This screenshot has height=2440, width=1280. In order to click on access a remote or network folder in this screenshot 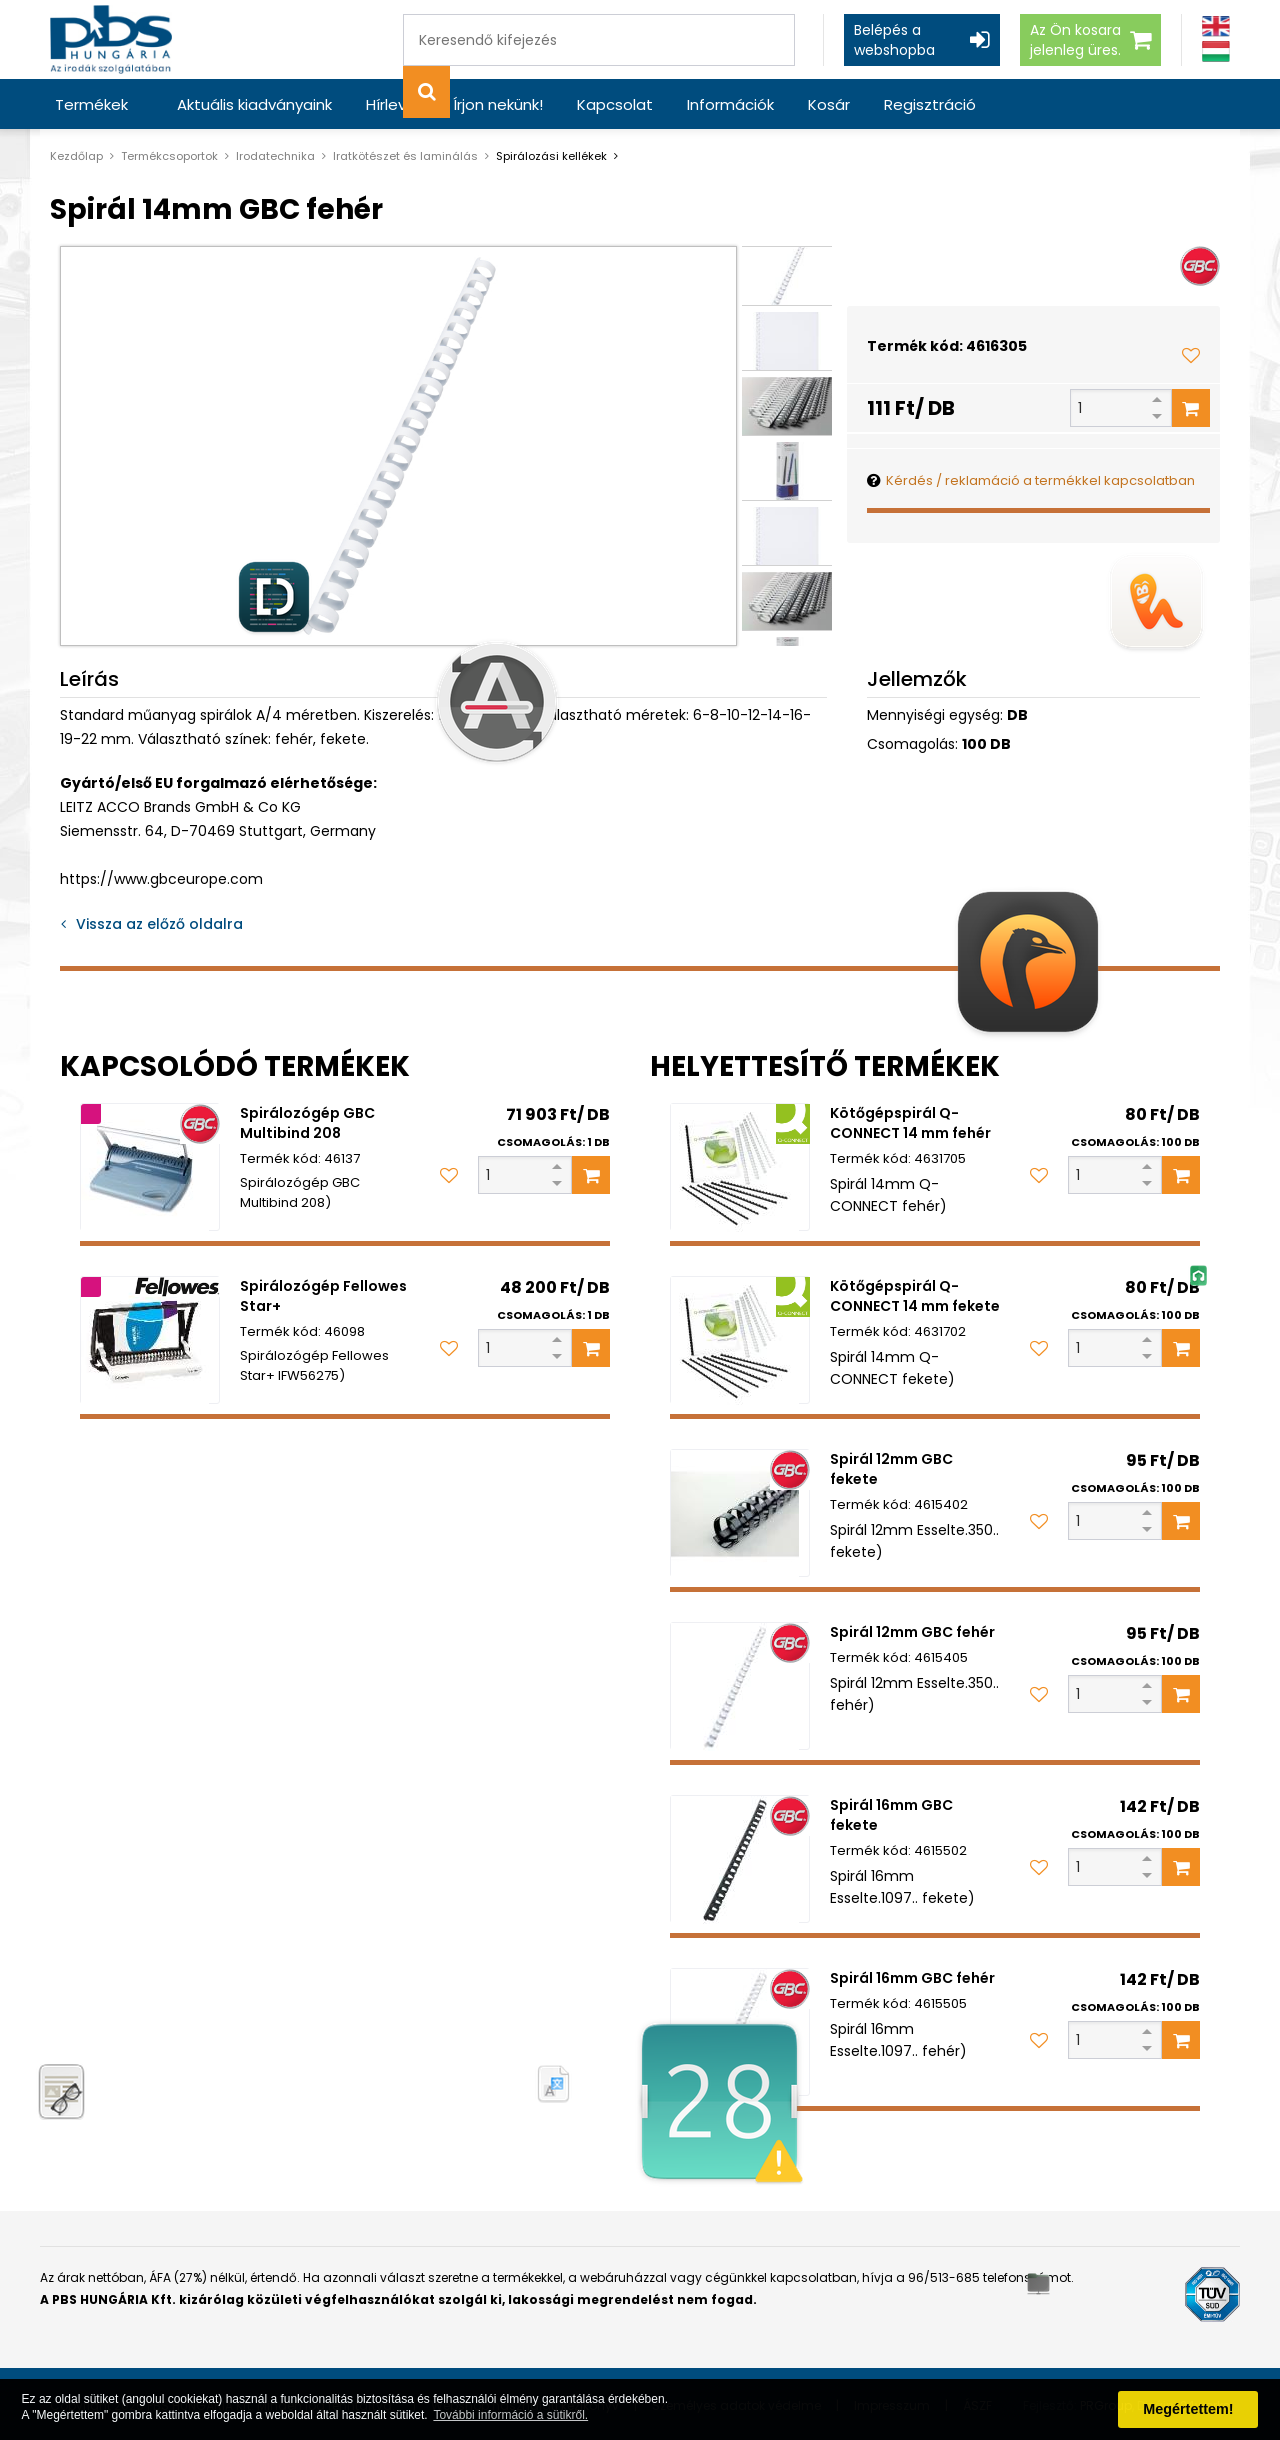, I will do `click(1038, 2283)`.